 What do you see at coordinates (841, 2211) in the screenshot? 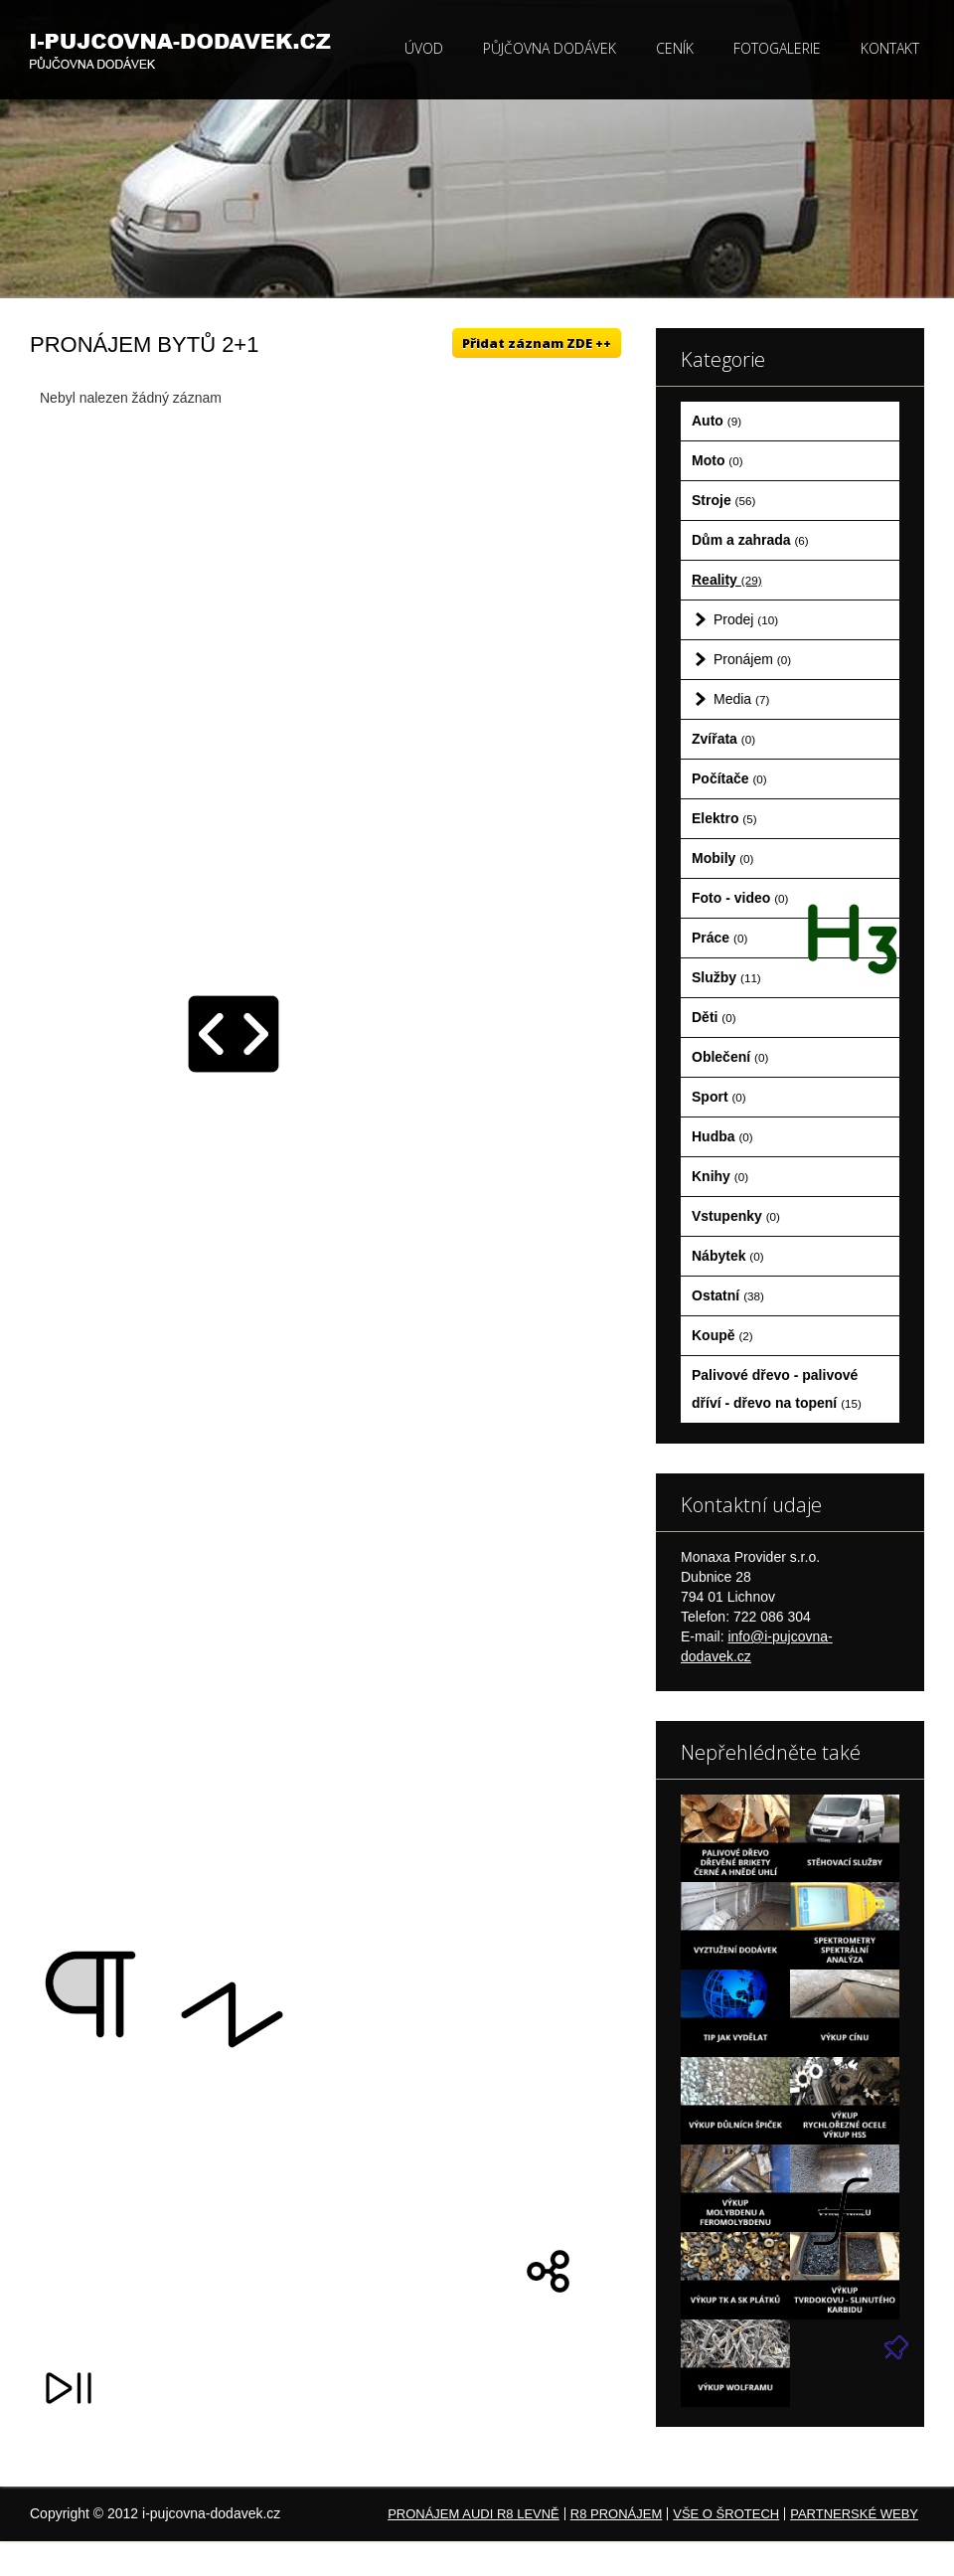
I see `access mathematical functions or formulas` at bounding box center [841, 2211].